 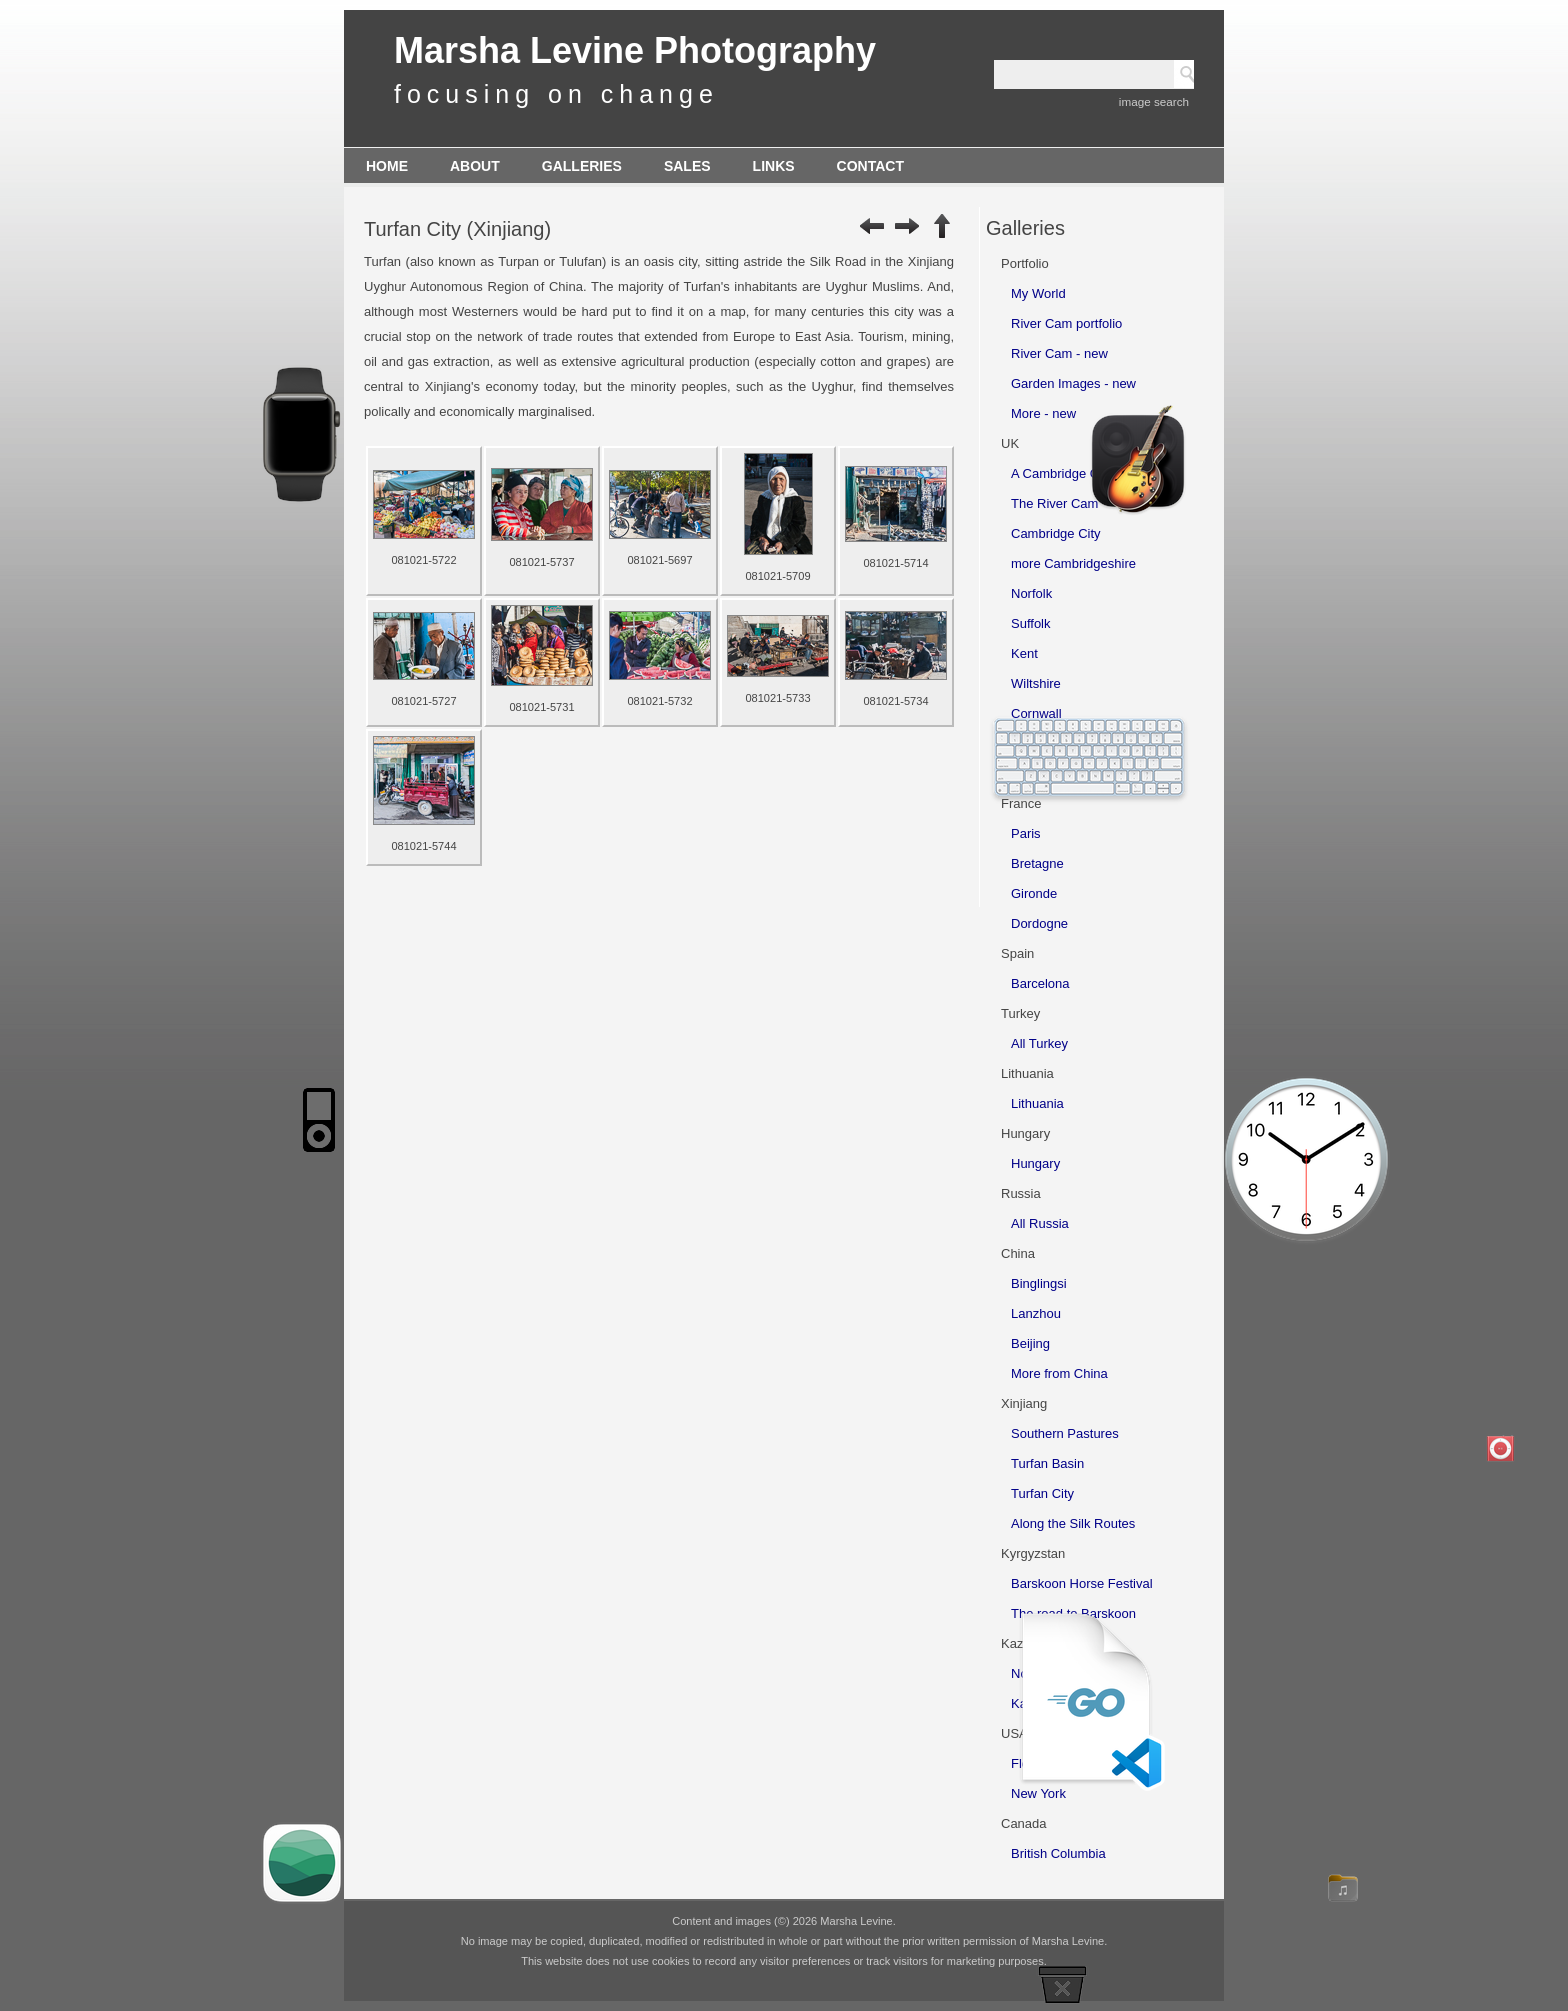 What do you see at coordinates (299, 434) in the screenshot?
I see `manage connected Apple Watch device` at bounding box center [299, 434].